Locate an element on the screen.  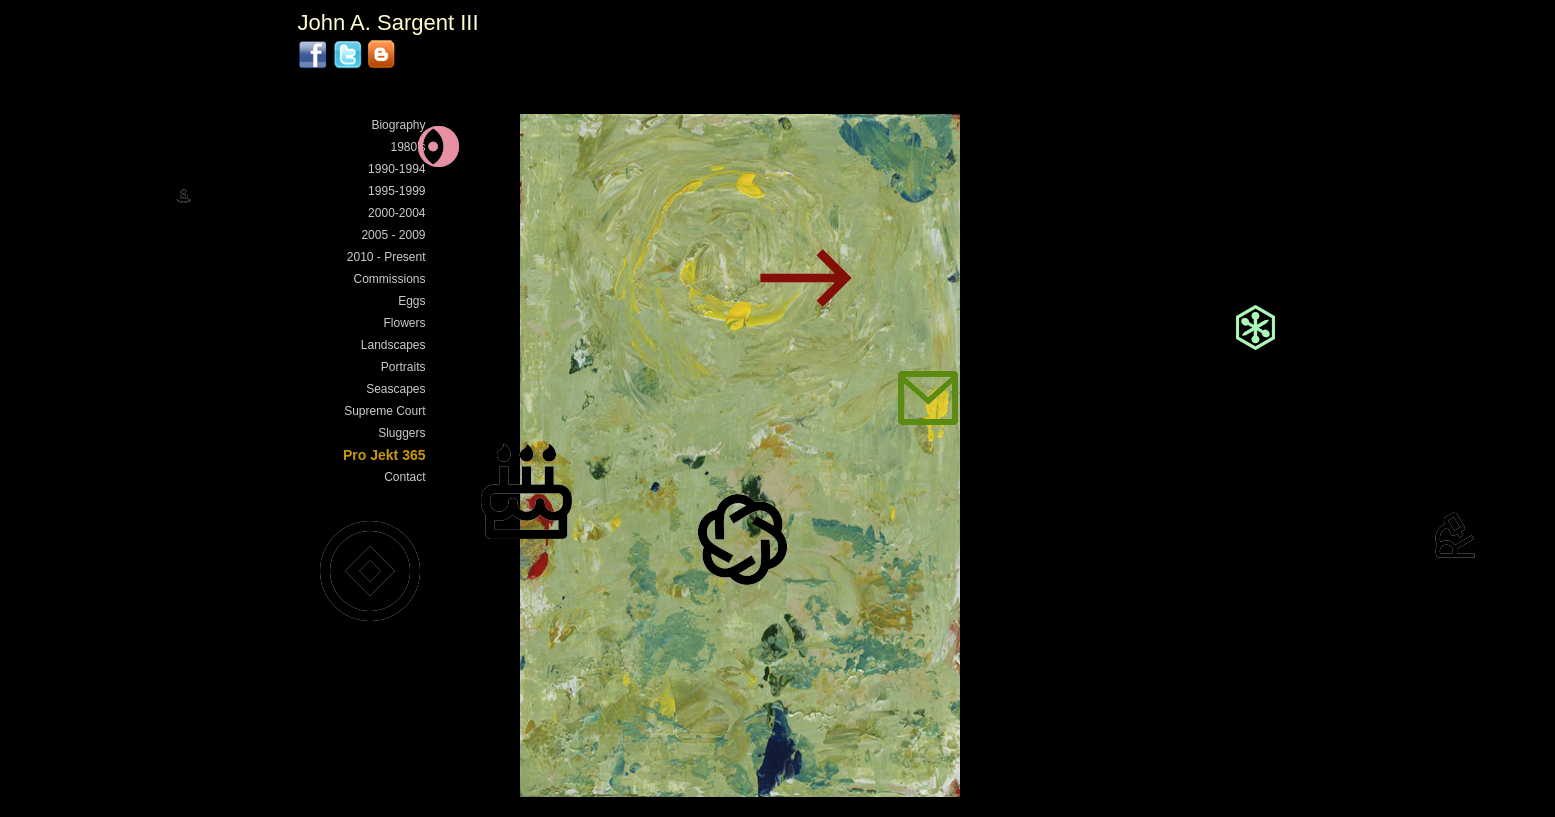
icomoon icon font service logo is located at coordinates (438, 146).